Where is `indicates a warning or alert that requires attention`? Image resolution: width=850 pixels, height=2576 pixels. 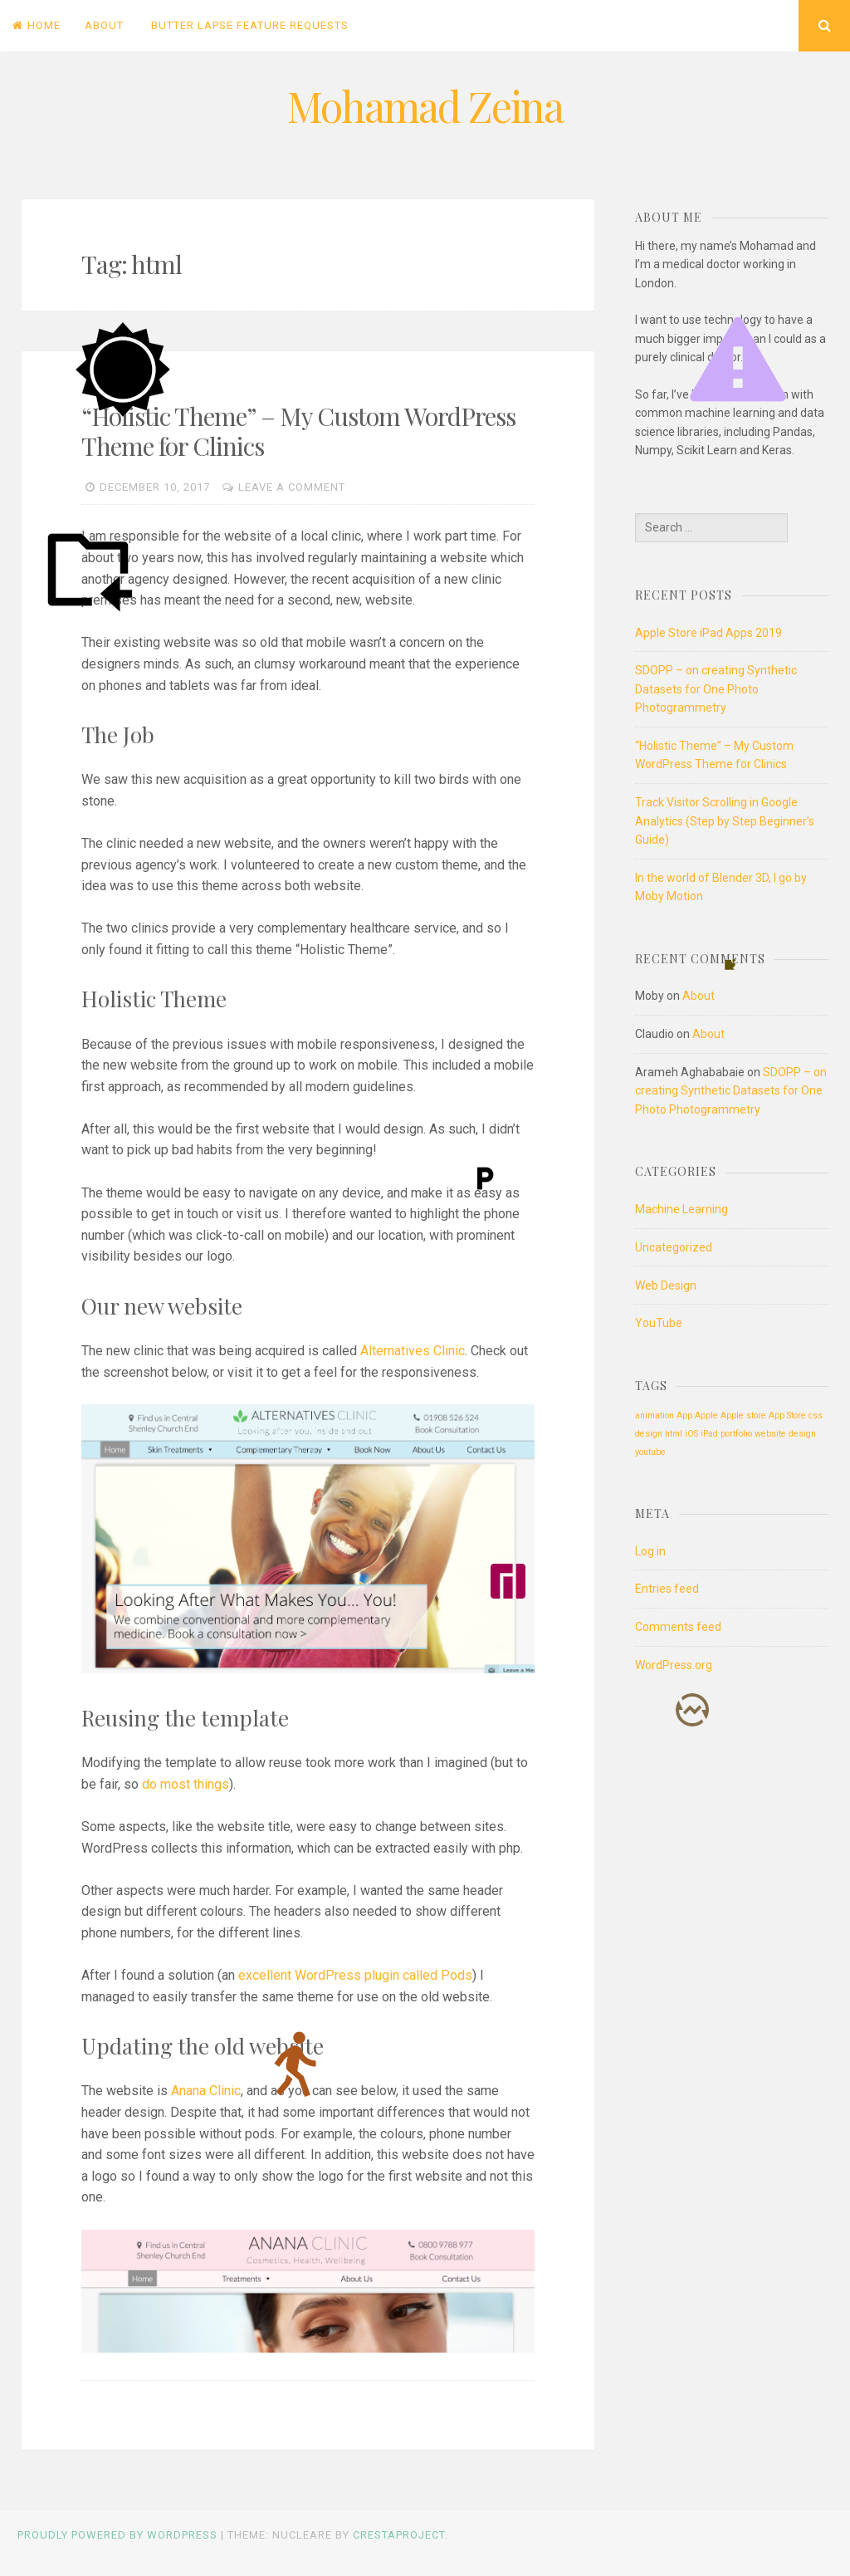
indicates a warning or alert that requires attention is located at coordinates (738, 360).